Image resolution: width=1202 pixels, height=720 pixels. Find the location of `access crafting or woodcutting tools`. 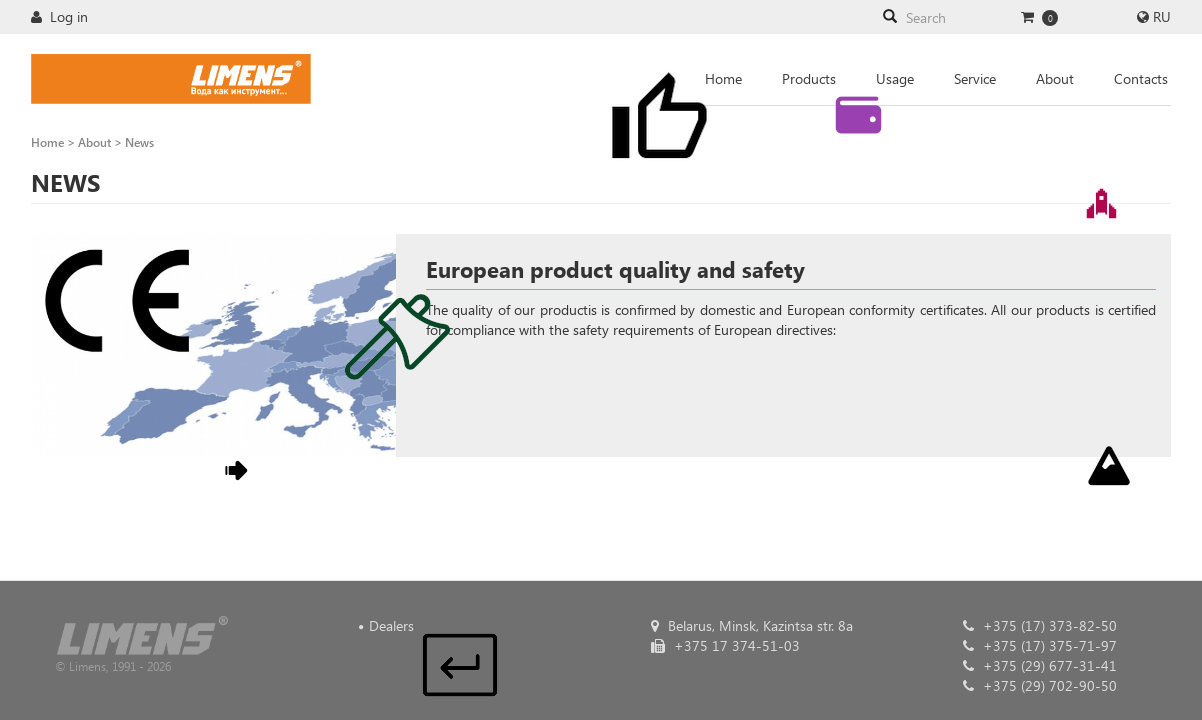

access crafting or woodcutting tools is located at coordinates (397, 340).